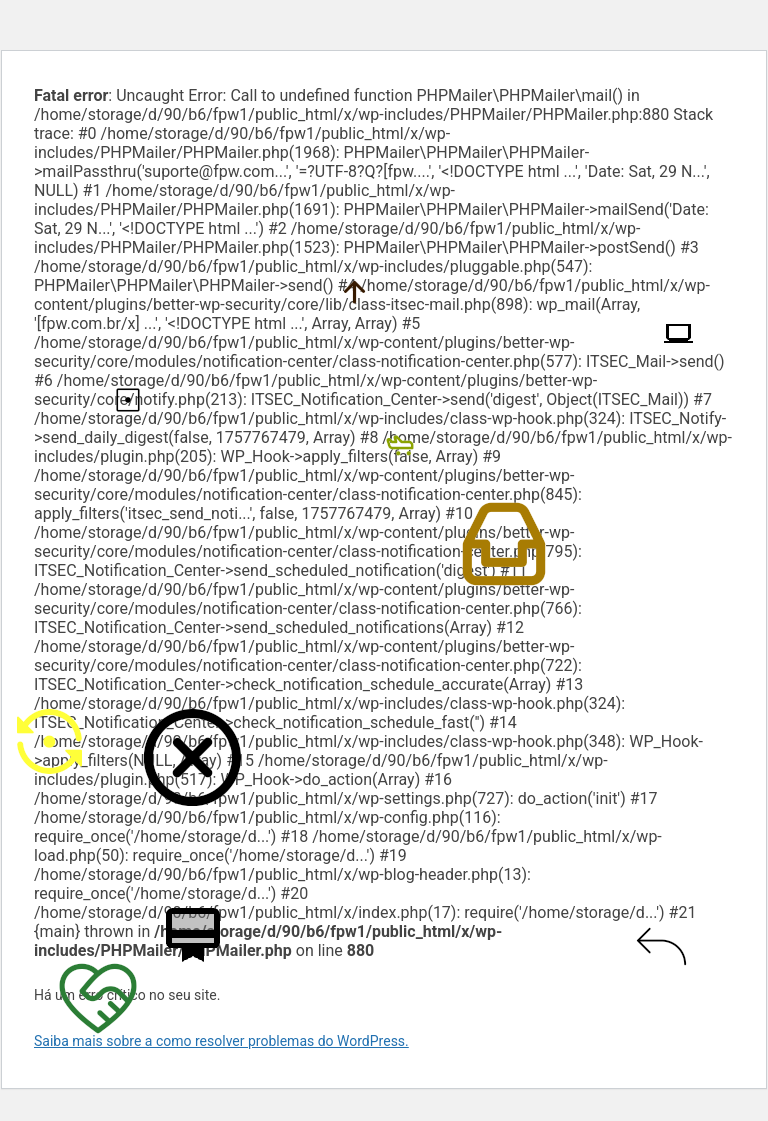 This screenshot has height=1121, width=768. I want to click on view community code of conduct, so click(98, 997).